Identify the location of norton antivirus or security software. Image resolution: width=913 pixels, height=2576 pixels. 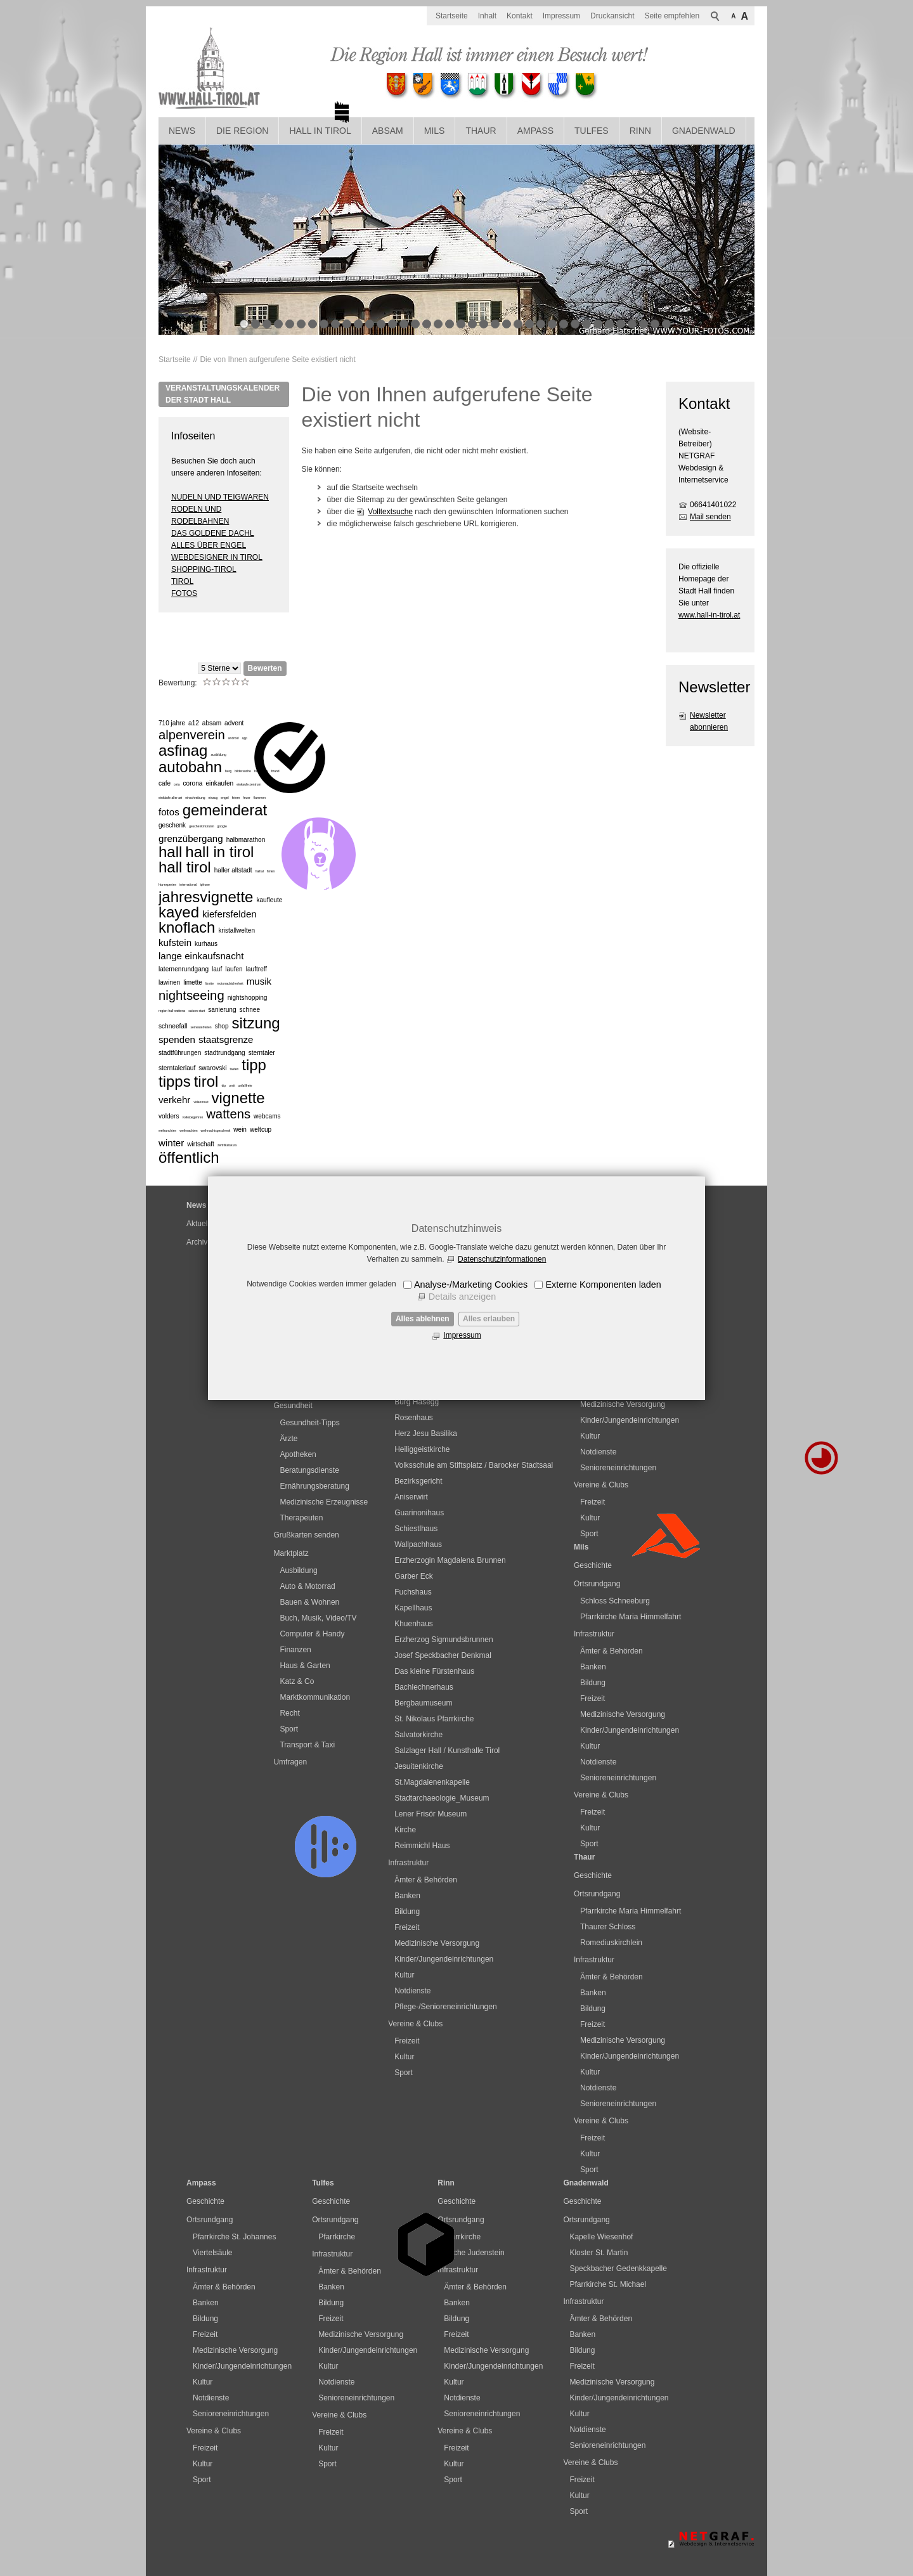
(290, 758).